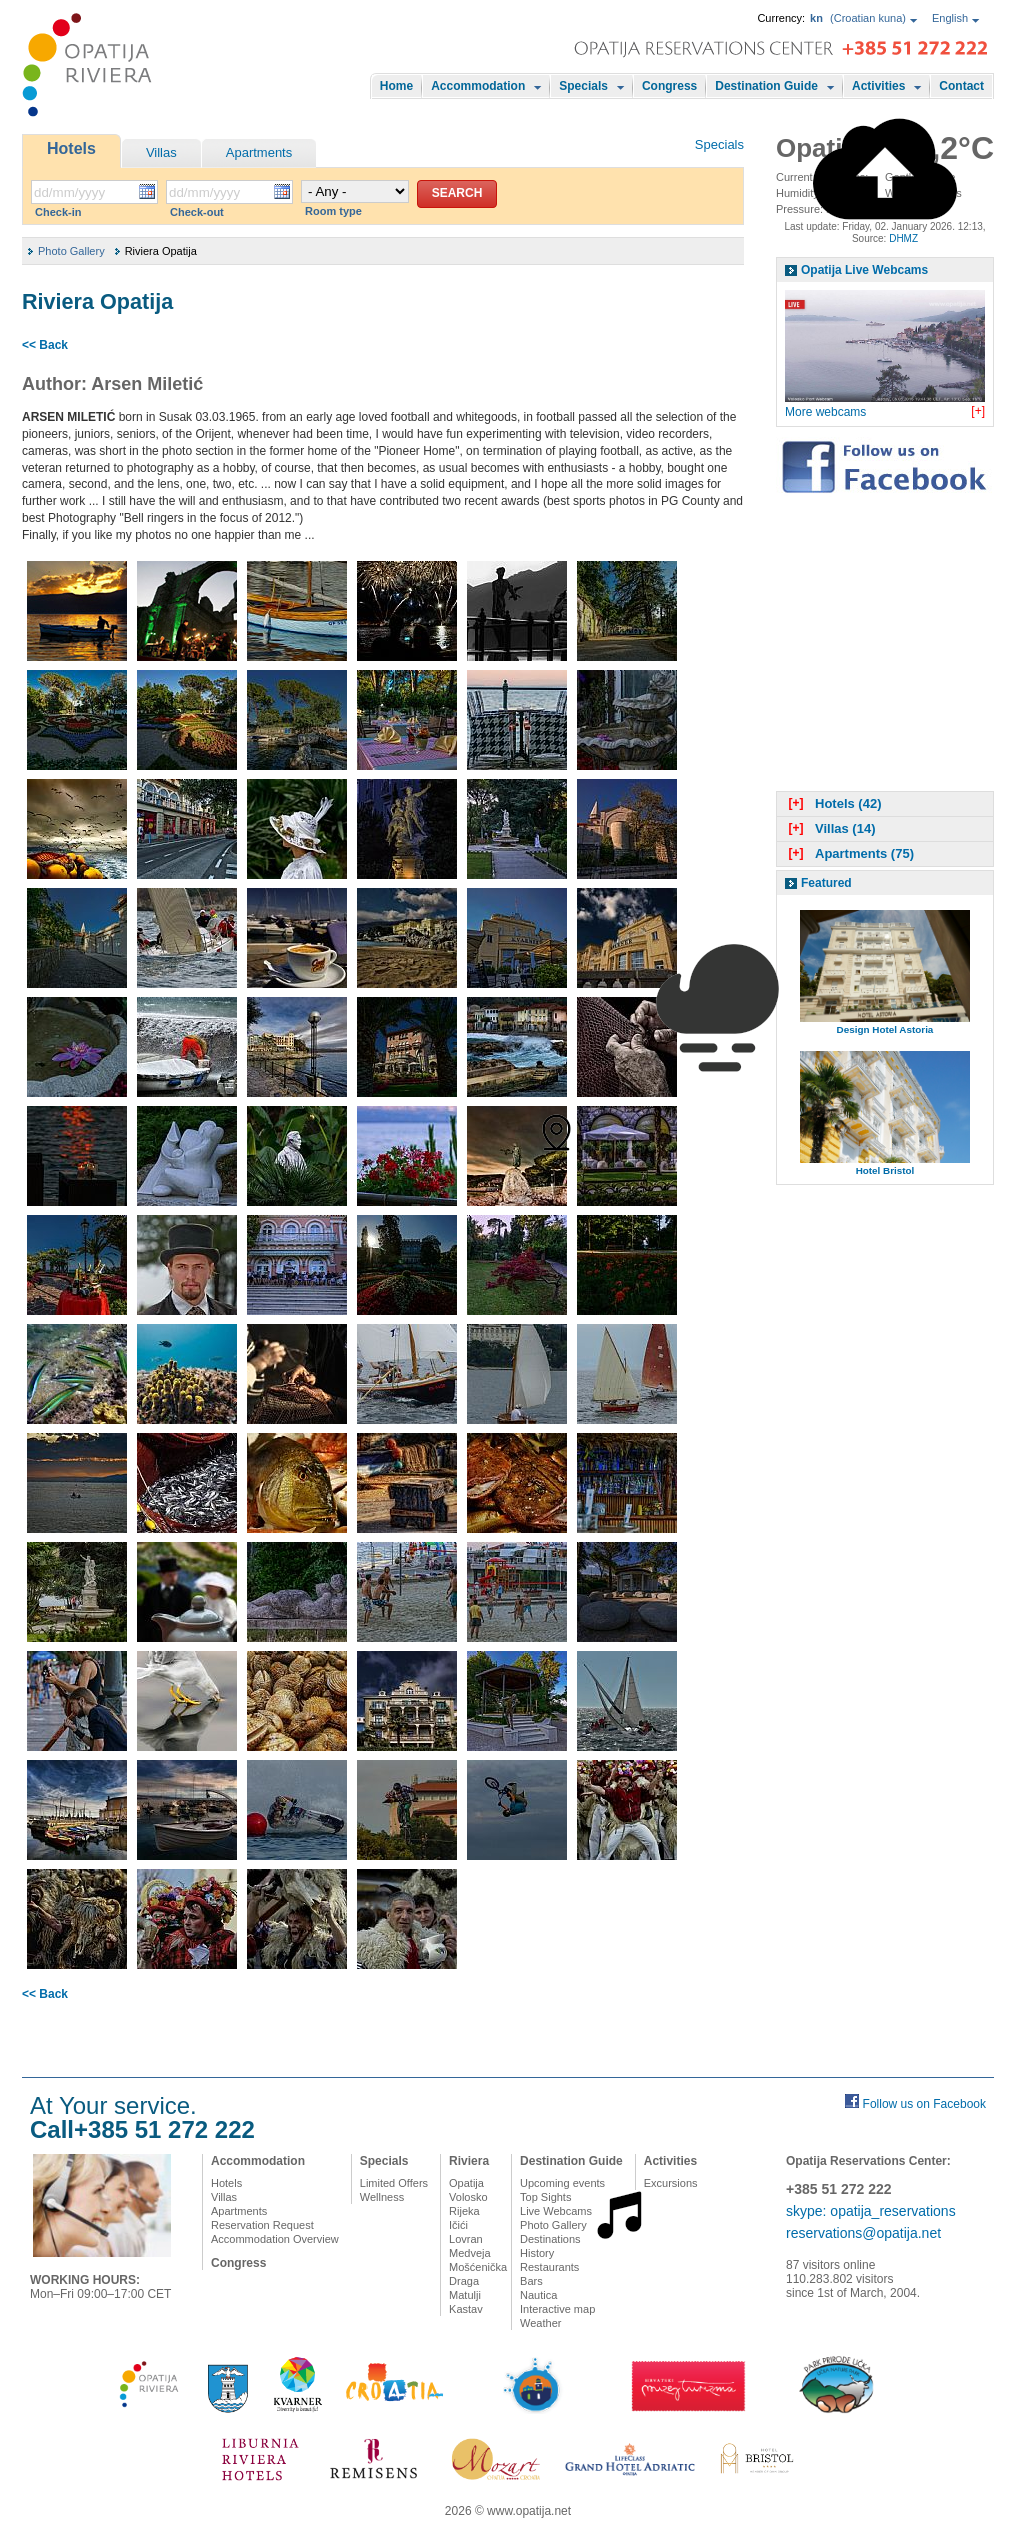  Describe the element at coordinates (717, 1005) in the screenshot. I see `indicates foggy weather conditions` at that location.